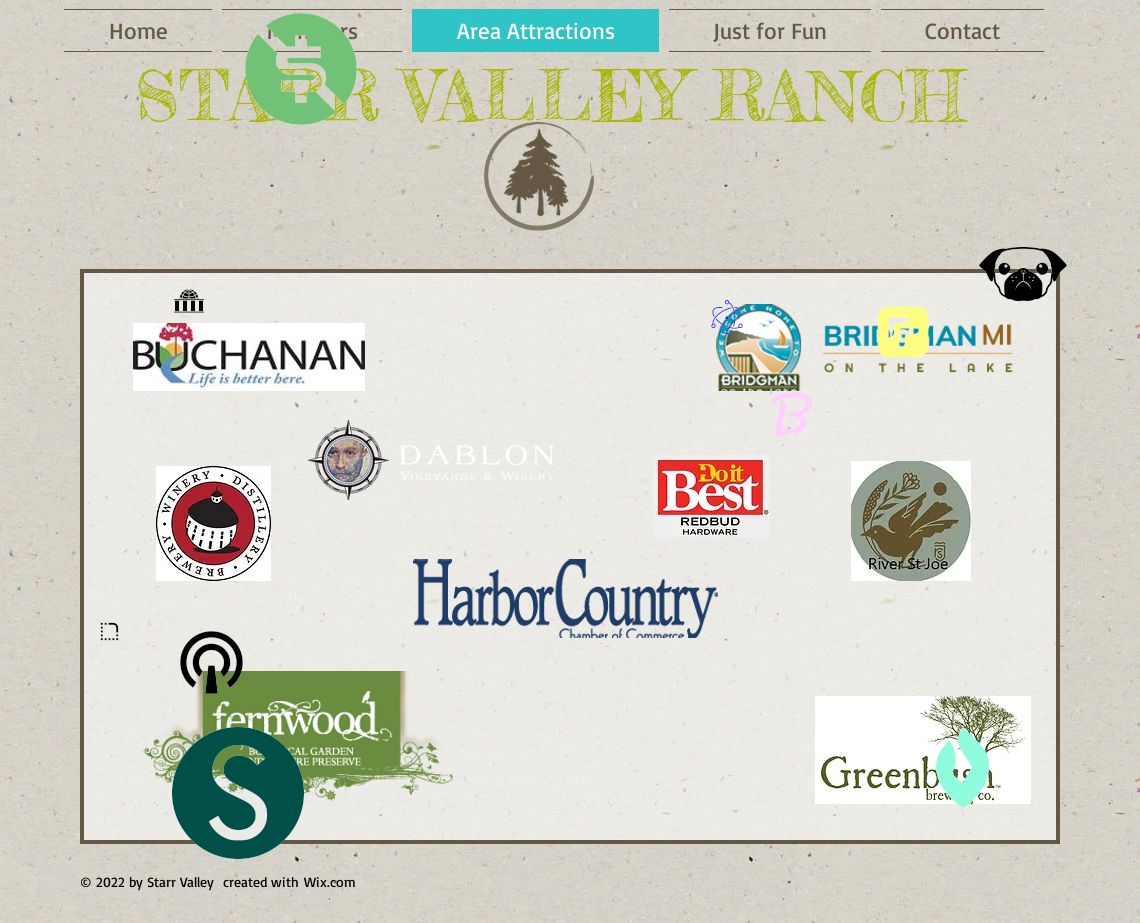  Describe the element at coordinates (1023, 274) in the screenshot. I see `pug template engine logo` at that location.